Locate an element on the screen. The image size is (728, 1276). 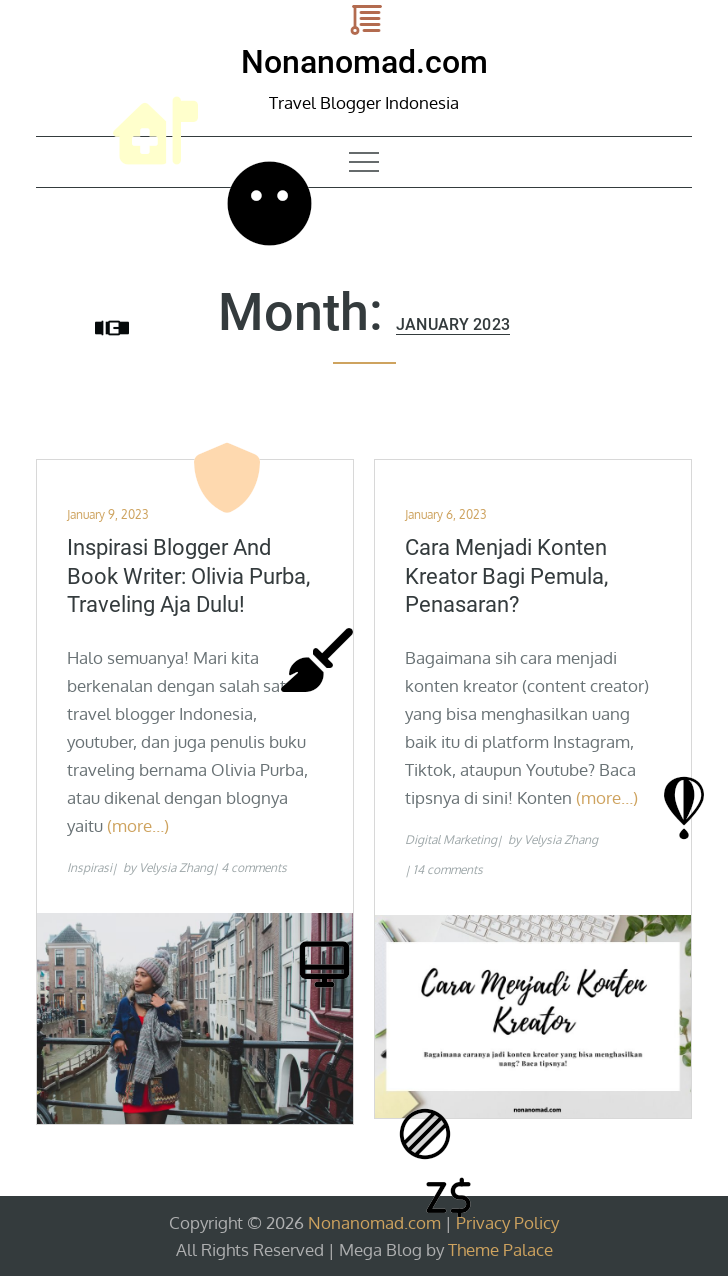
fly.io logo - cloud hosting and deployment platform is located at coordinates (684, 808).